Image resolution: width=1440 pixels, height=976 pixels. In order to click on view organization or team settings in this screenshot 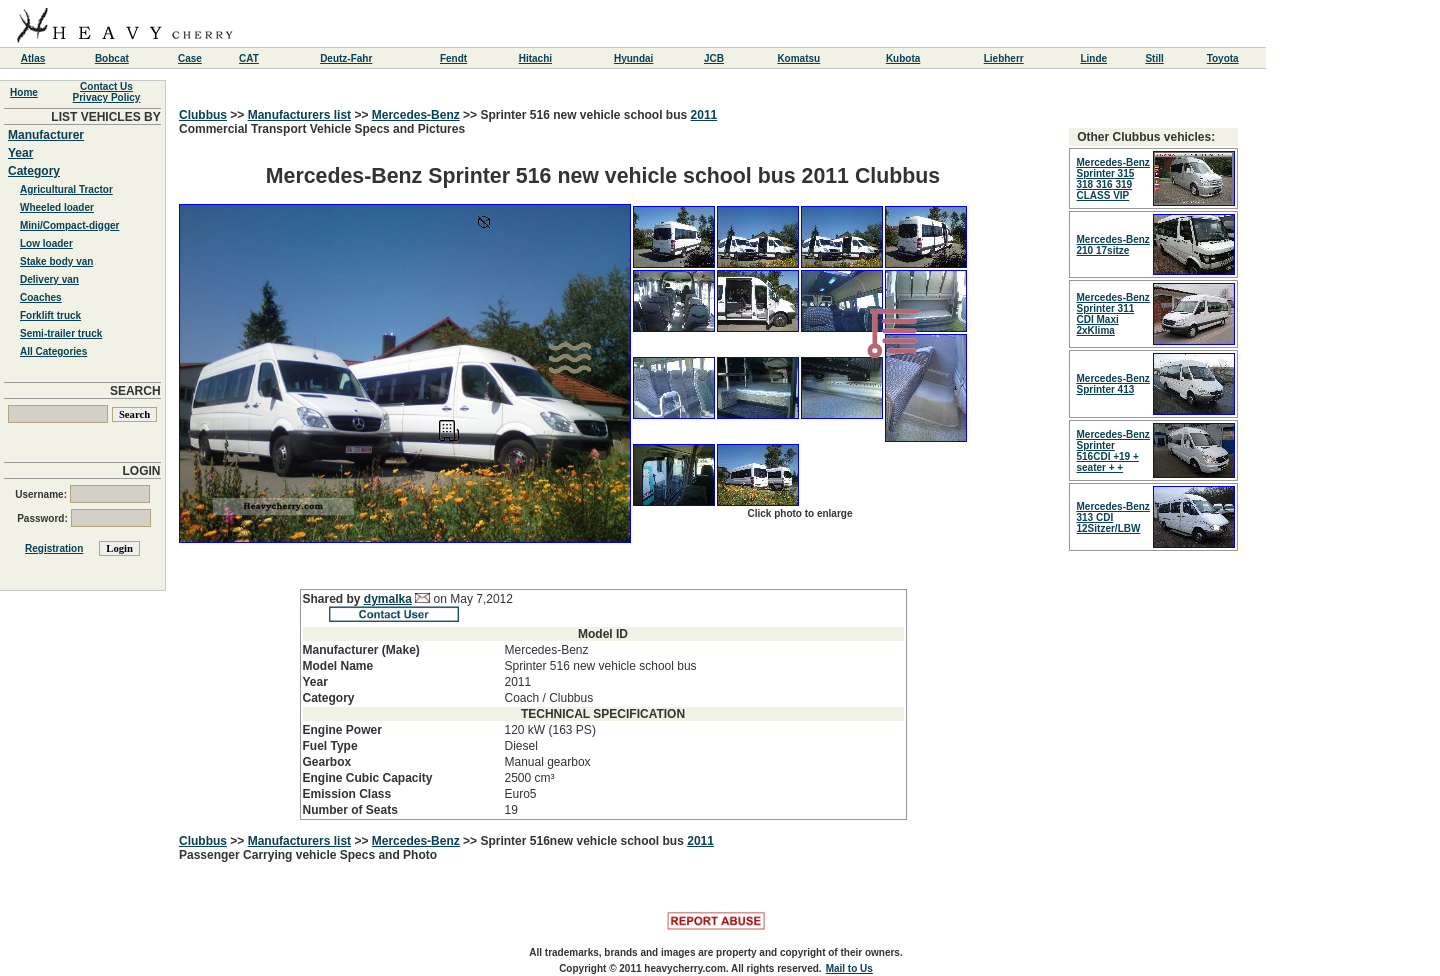, I will do `click(449, 431)`.